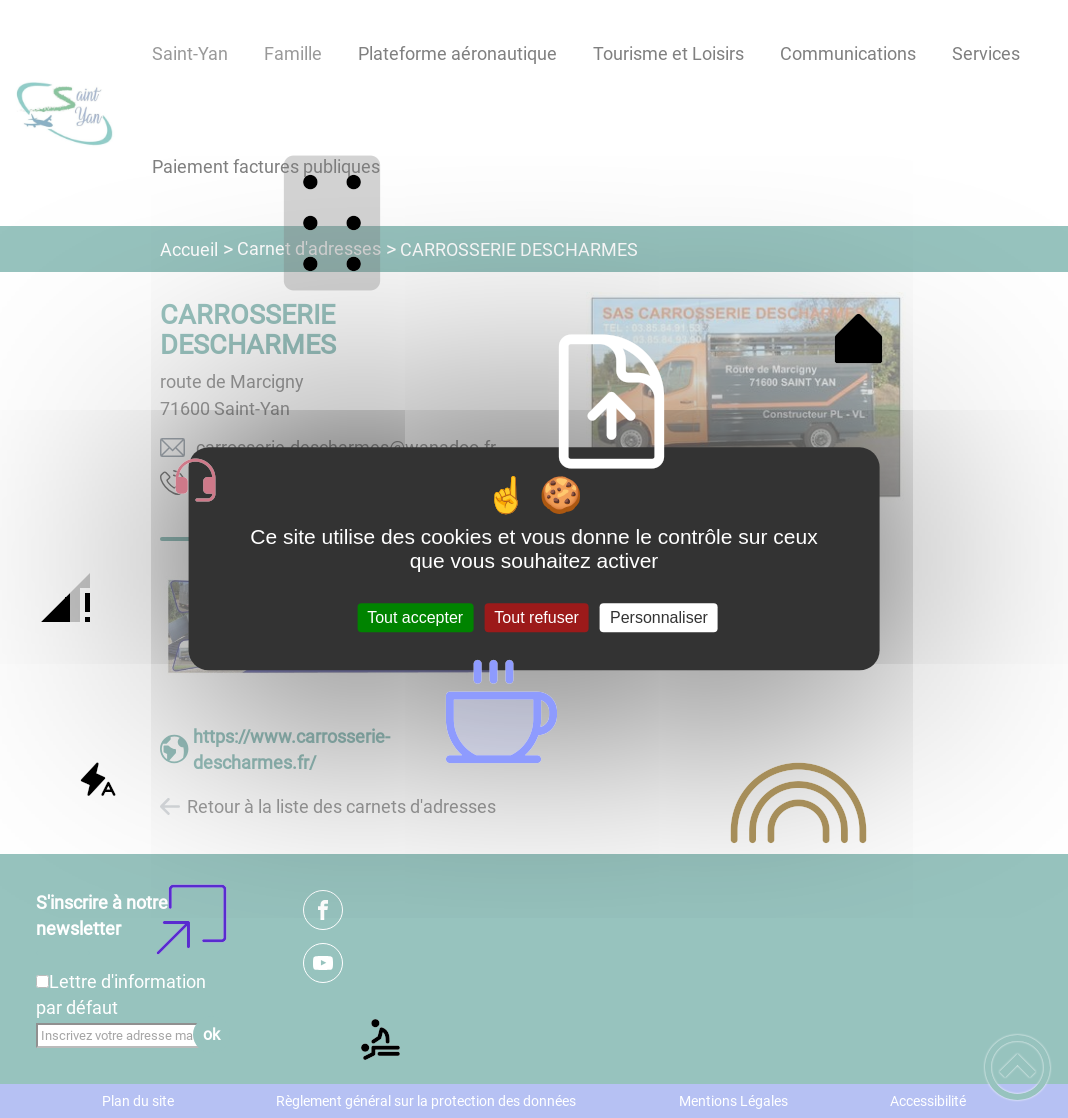 The image size is (1068, 1118). Describe the element at coordinates (858, 339) in the screenshot. I see `navigate to home screen` at that location.